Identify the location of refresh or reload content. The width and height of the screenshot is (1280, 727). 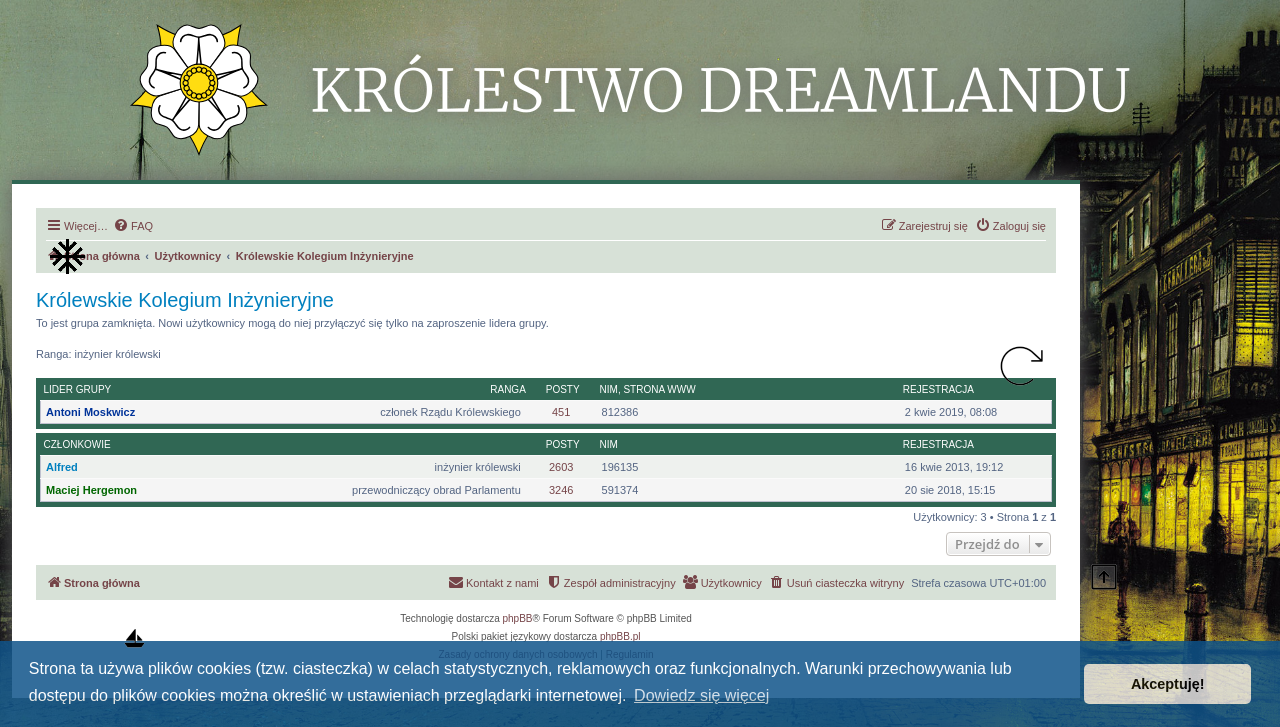
(1020, 366).